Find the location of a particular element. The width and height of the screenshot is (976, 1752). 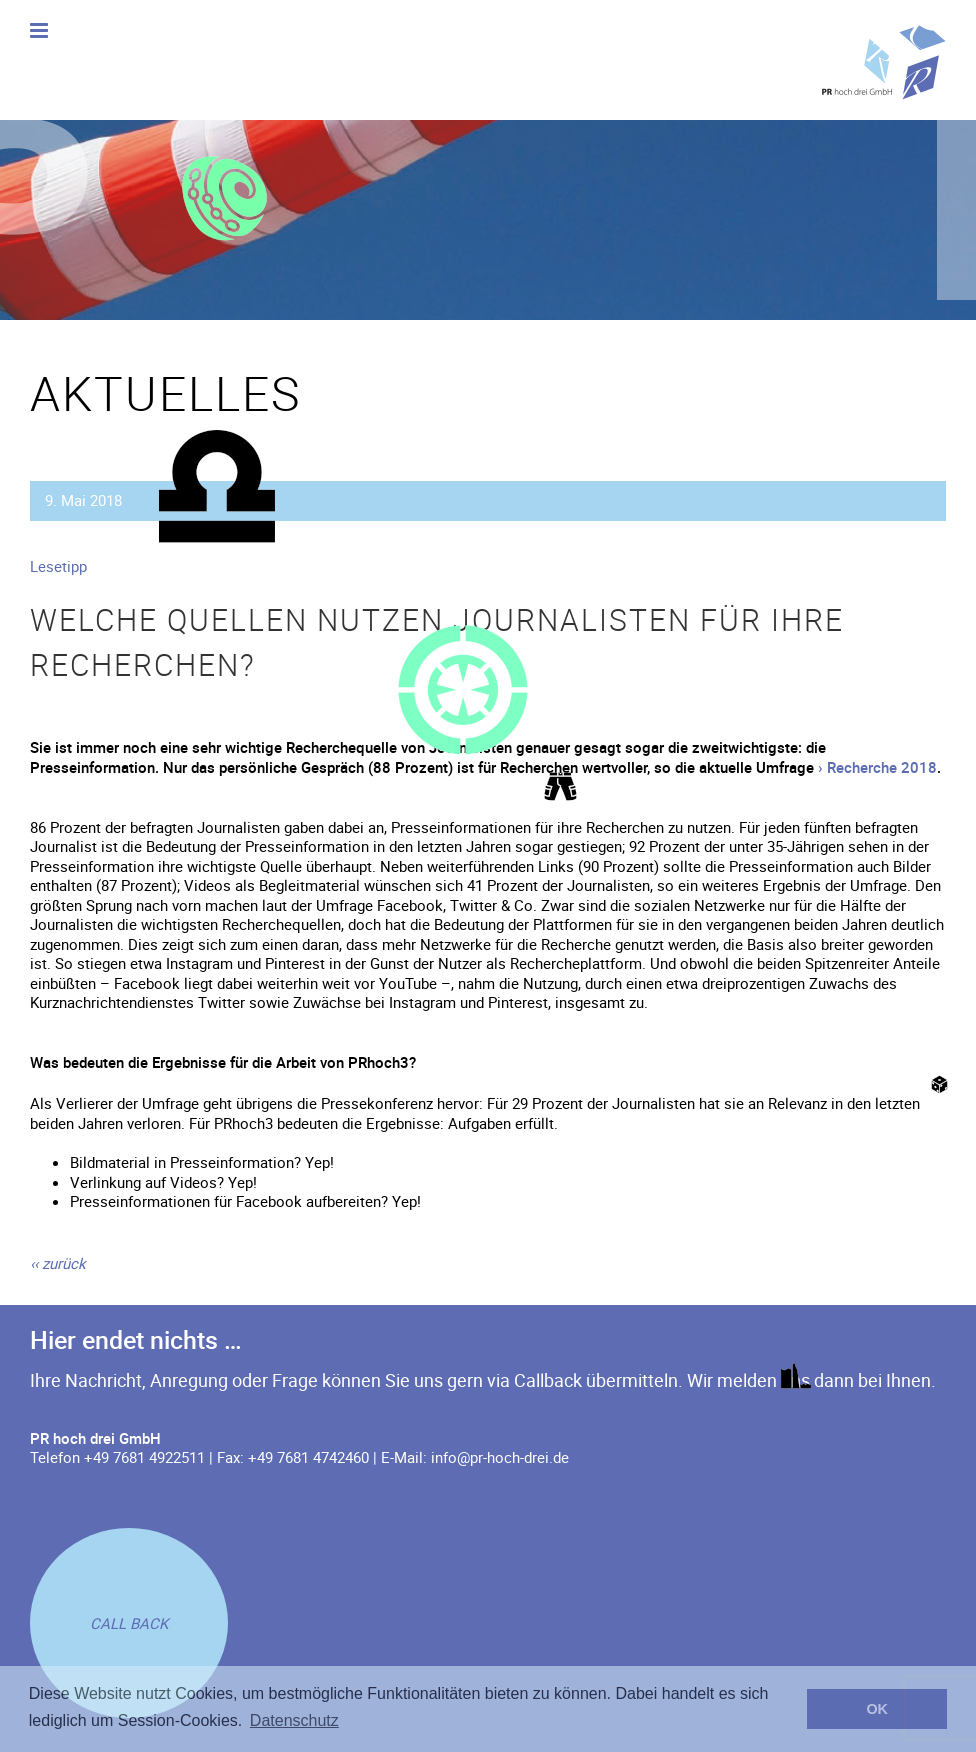

dam or hydroelectric structure in a game interface is located at coordinates (796, 1374).